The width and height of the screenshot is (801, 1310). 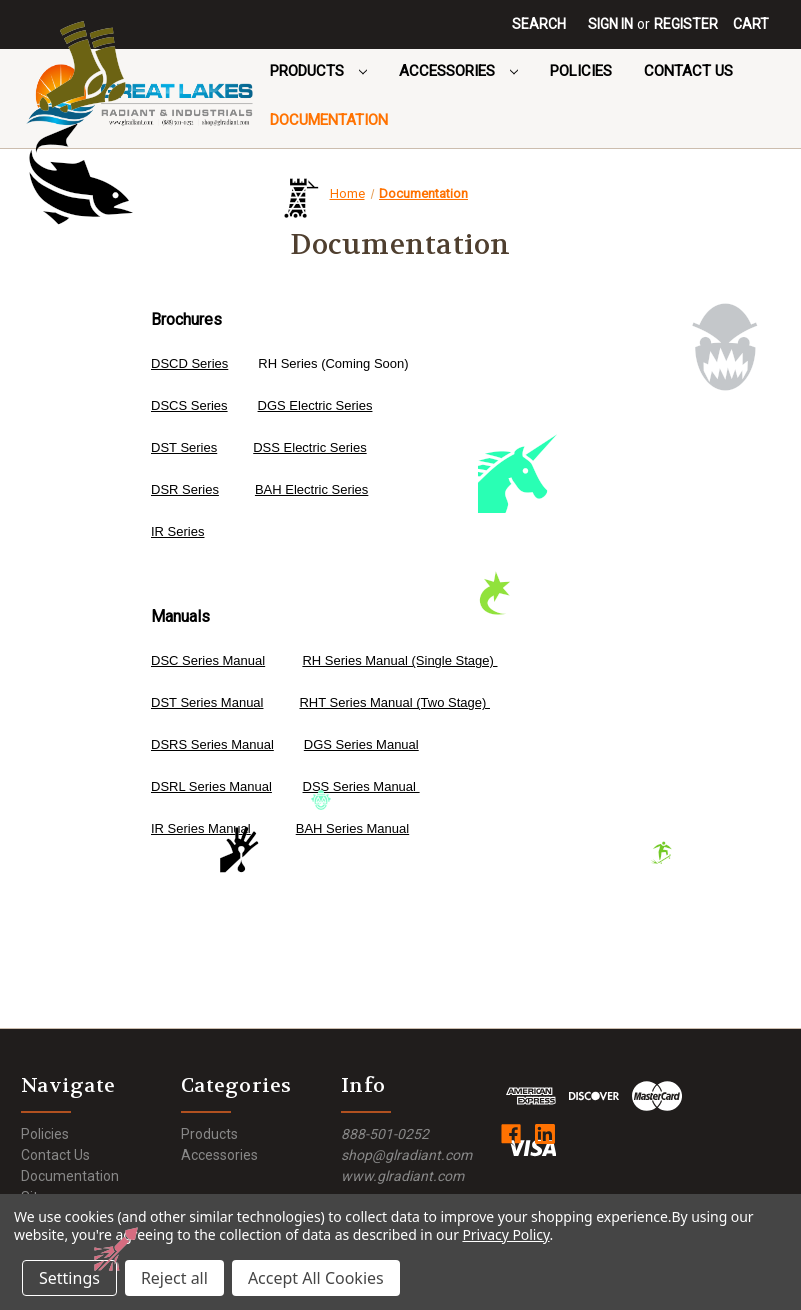 I want to click on indicates a stigmata or sacred wound status effect, so click(x=243, y=849).